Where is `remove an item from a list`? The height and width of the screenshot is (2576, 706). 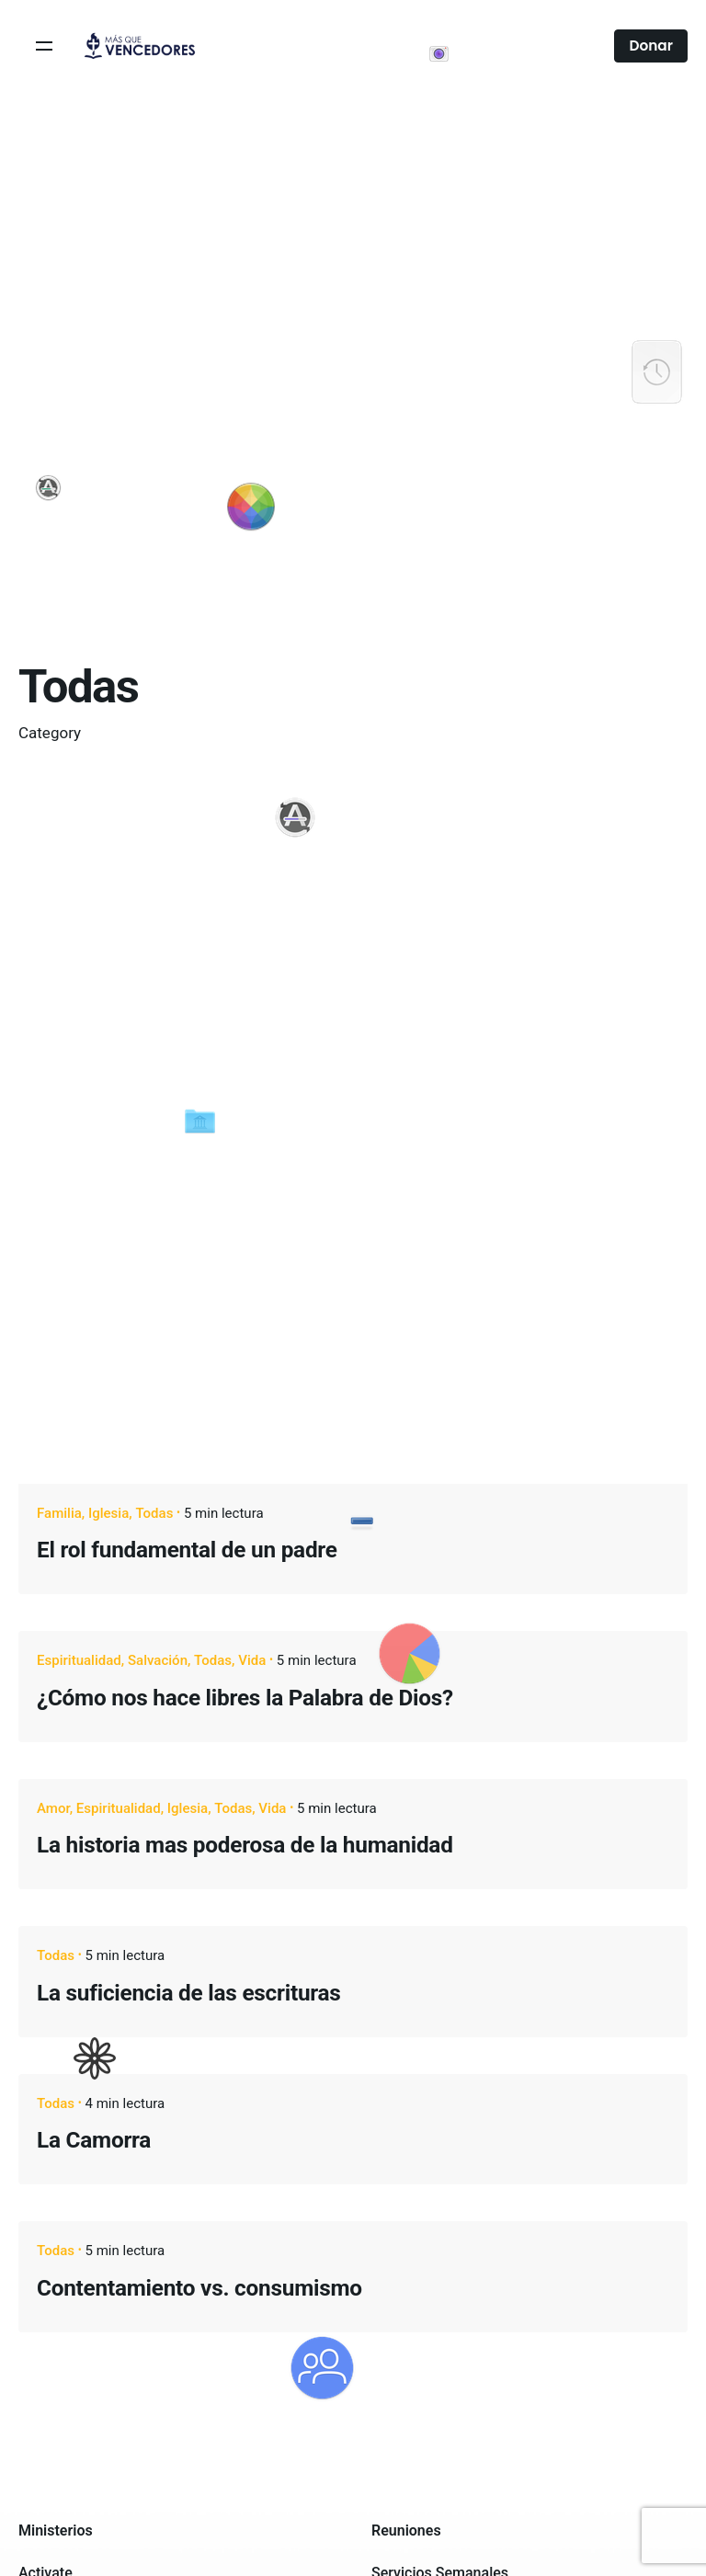 remove an item from a list is located at coordinates (361, 1522).